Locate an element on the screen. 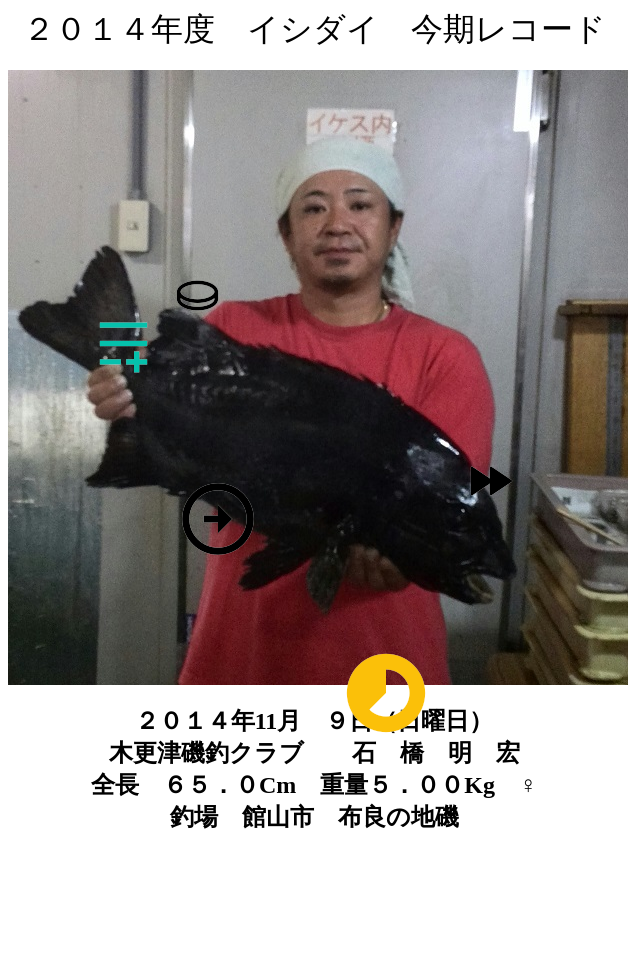 The height and width of the screenshot is (961, 628). add a new menu item is located at coordinates (123, 343).